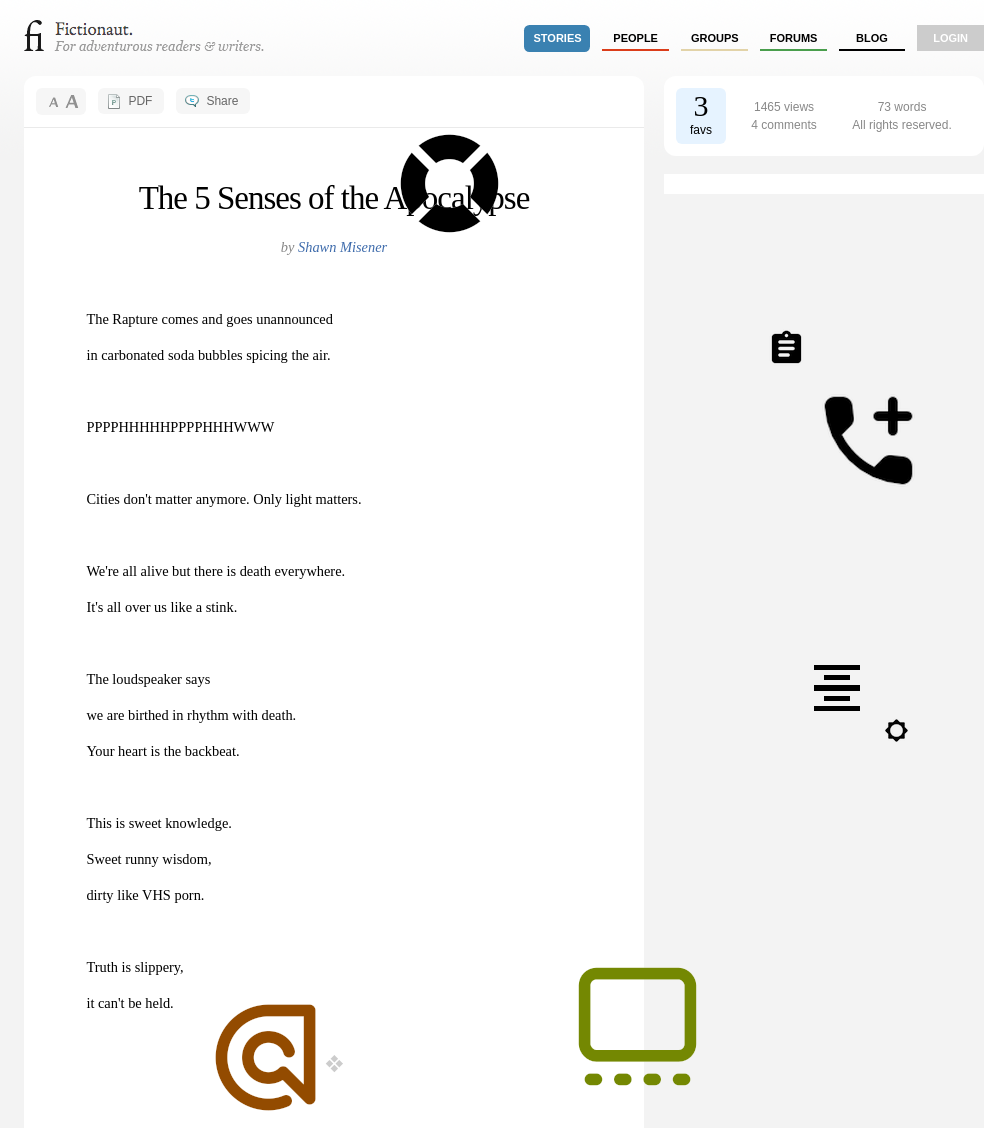  Describe the element at coordinates (268, 1057) in the screenshot. I see `access Algolia search services` at that location.